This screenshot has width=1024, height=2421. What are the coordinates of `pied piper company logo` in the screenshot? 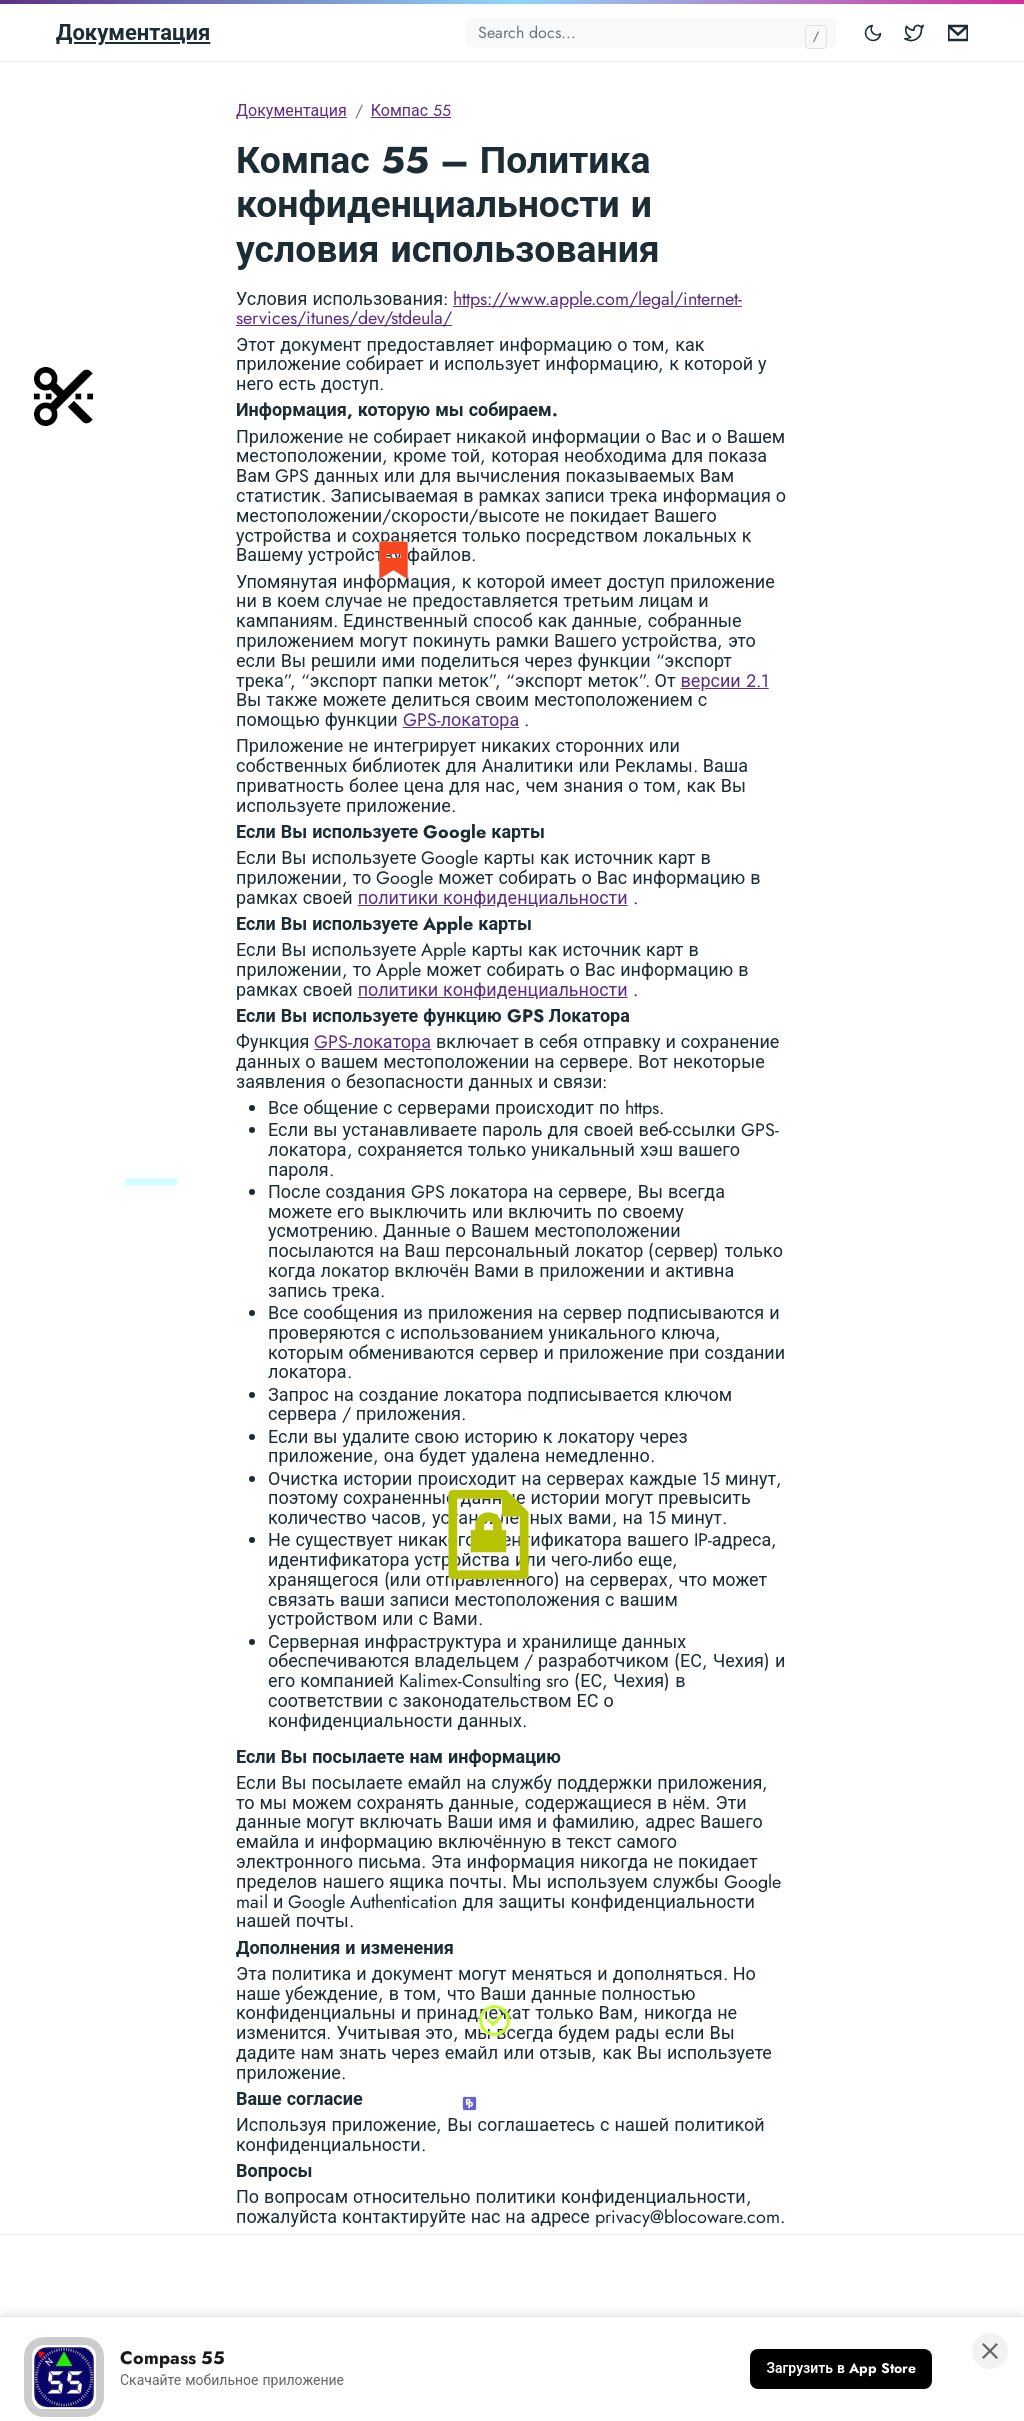 It's located at (469, 2103).